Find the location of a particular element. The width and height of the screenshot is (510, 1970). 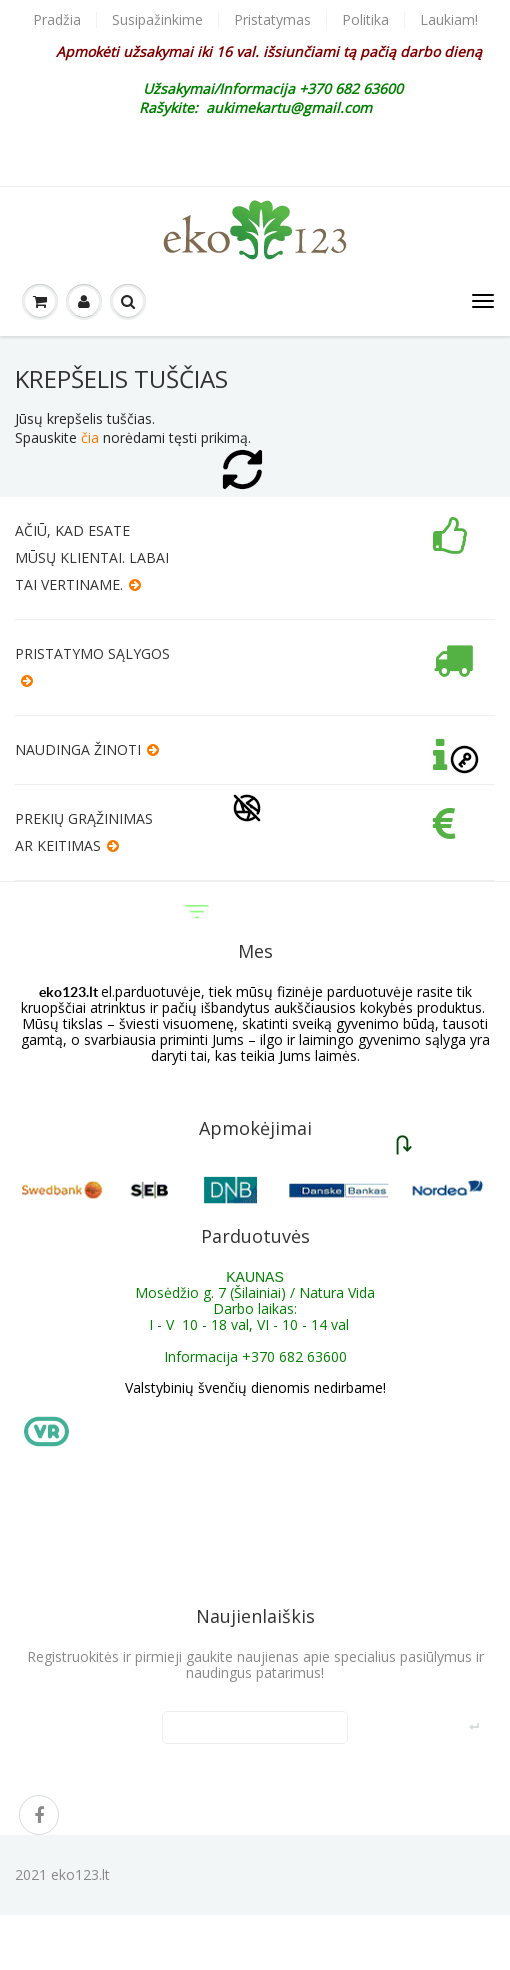

camera aperture disabled is located at coordinates (247, 808).